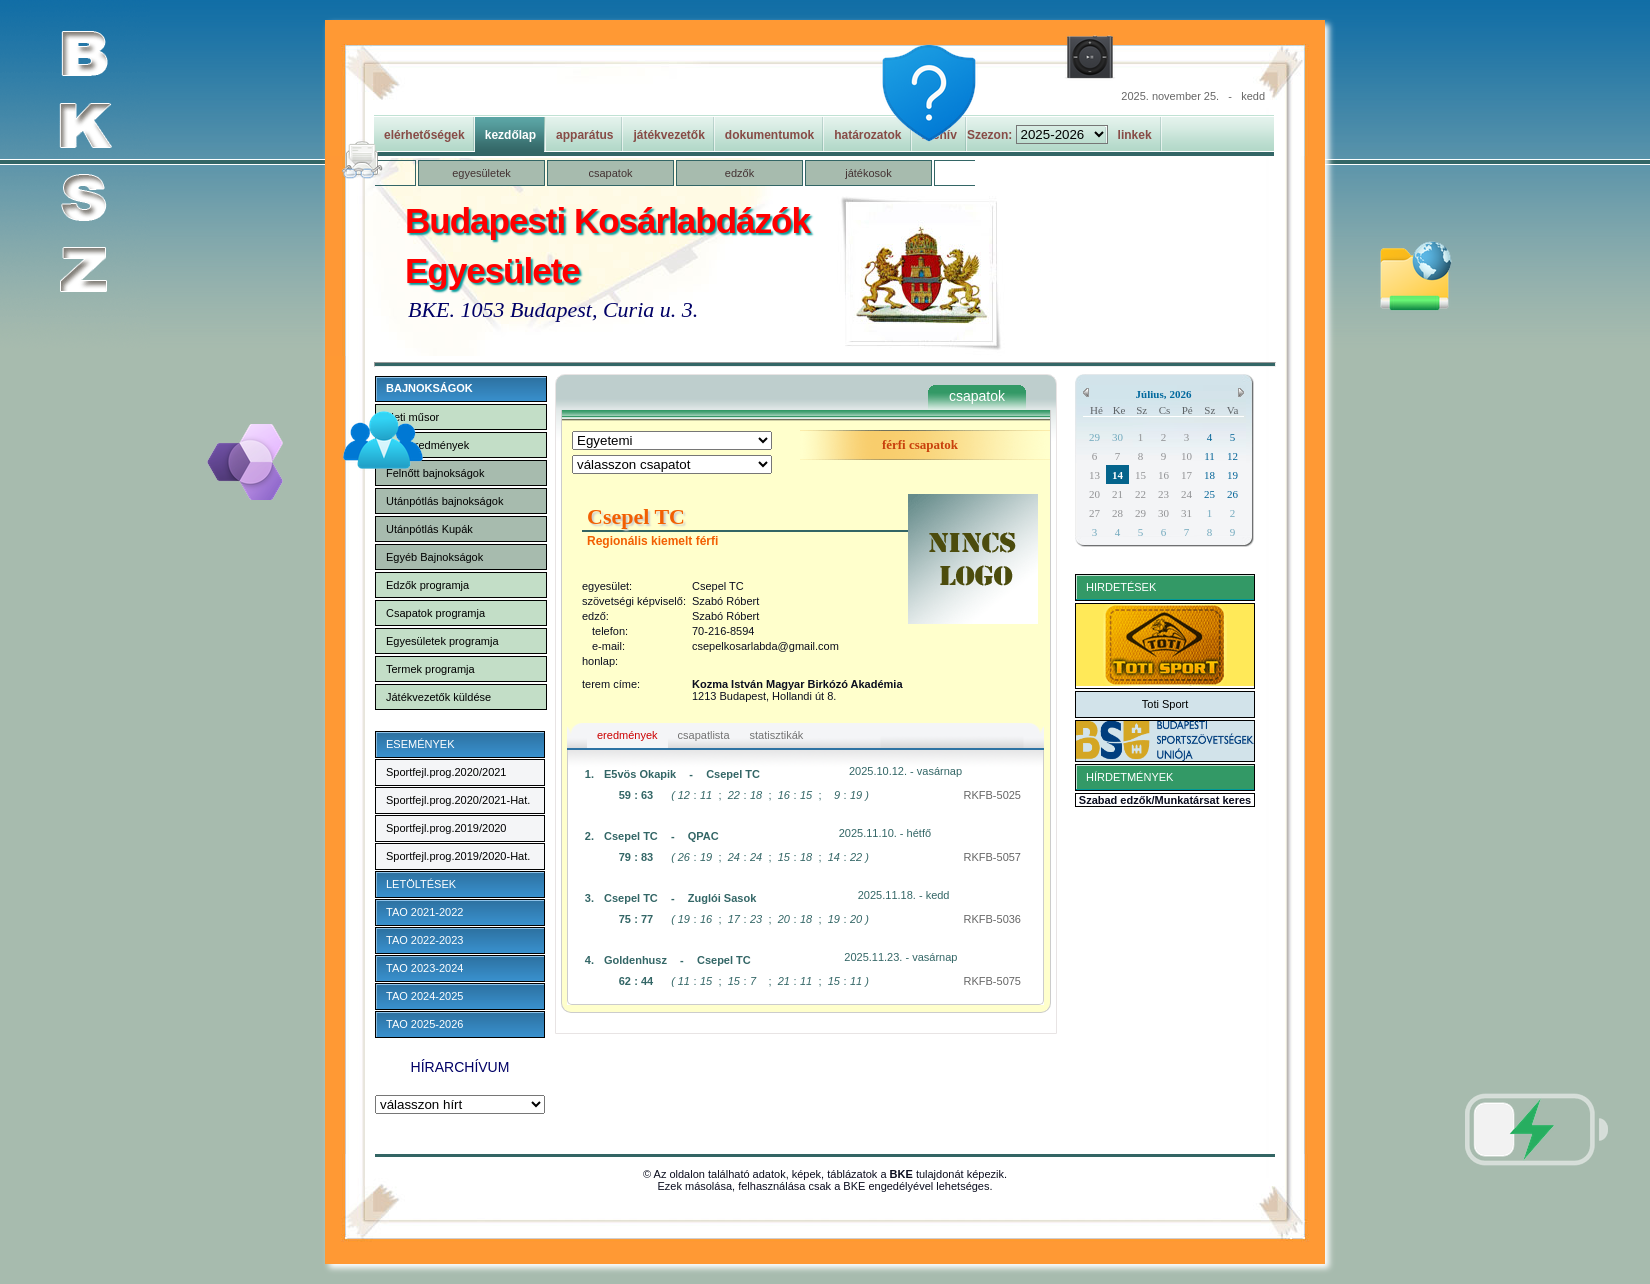 The width and height of the screenshot is (1650, 1284). What do you see at coordinates (362, 158) in the screenshot?
I see `mark email as read` at bounding box center [362, 158].